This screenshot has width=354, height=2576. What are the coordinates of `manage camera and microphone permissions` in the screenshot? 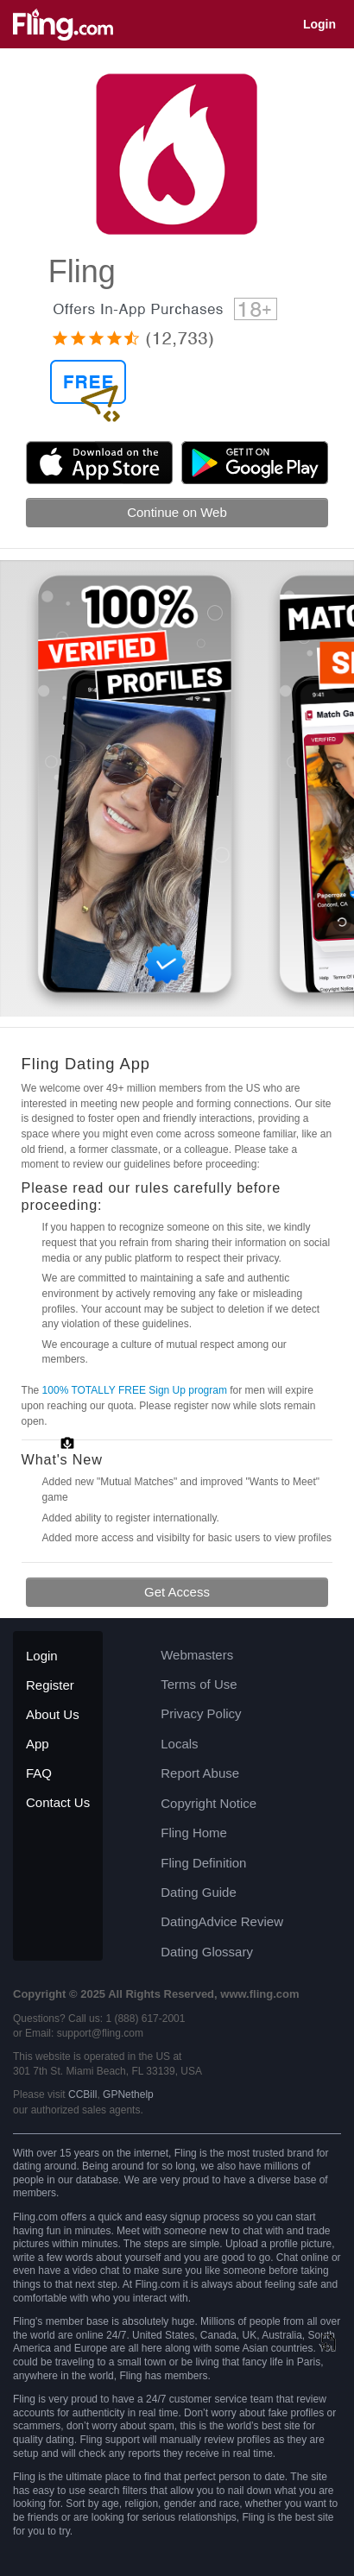 It's located at (67, 1443).